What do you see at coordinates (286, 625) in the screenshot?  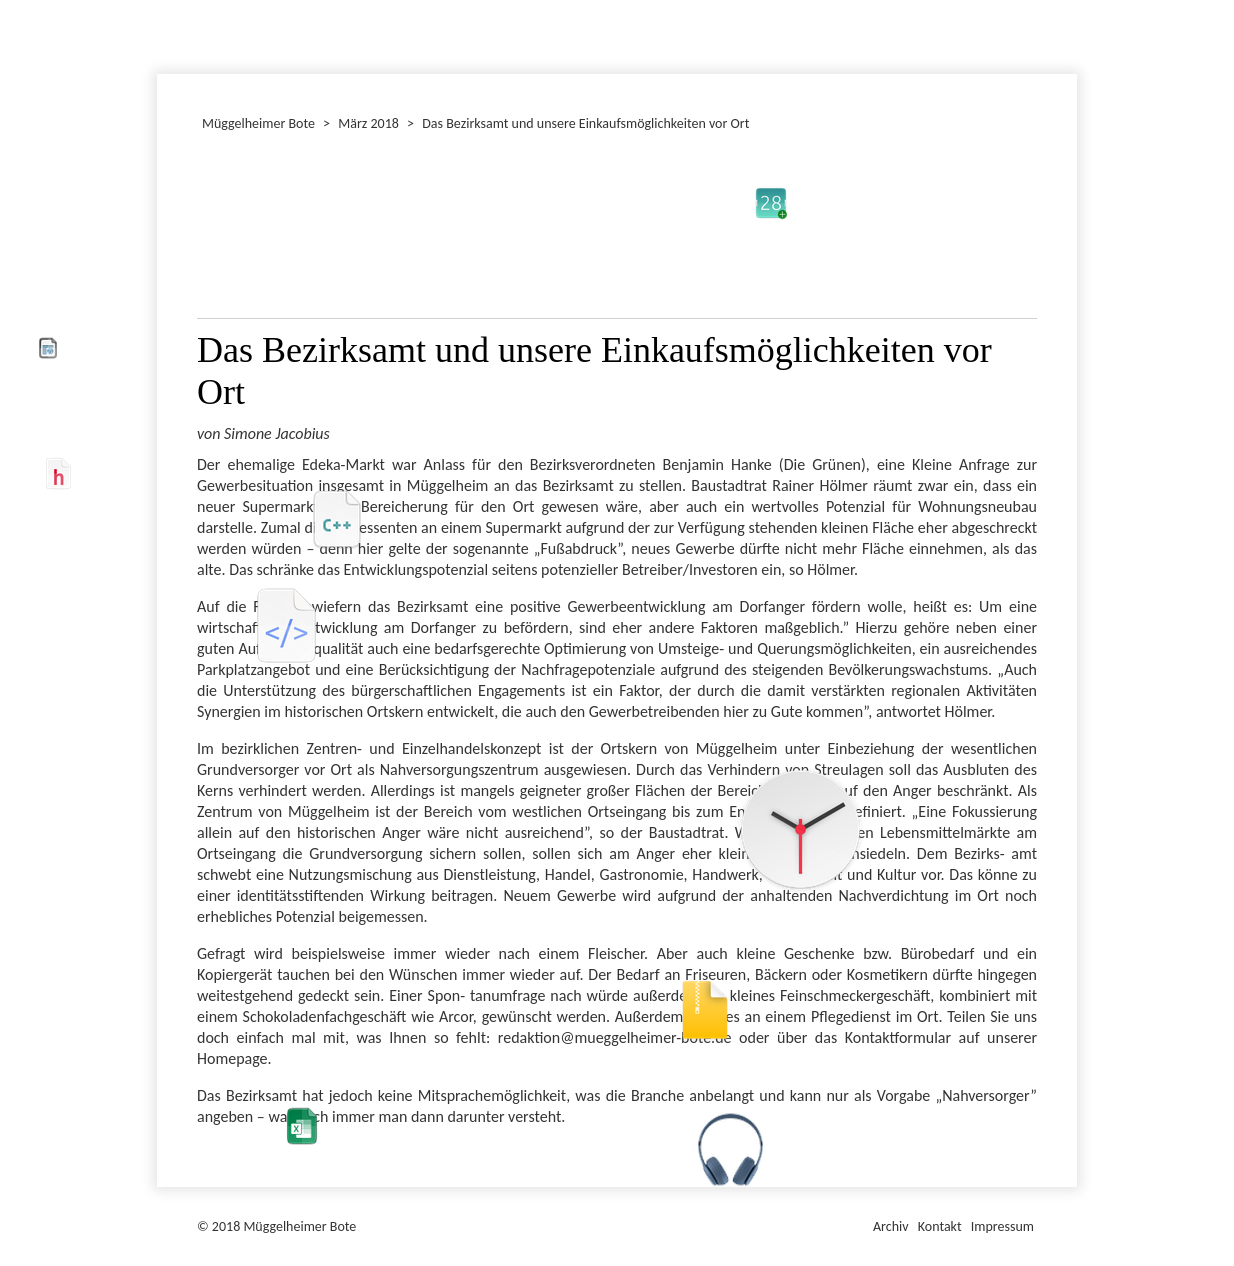 I see `indicates an HTML or web page file` at bounding box center [286, 625].